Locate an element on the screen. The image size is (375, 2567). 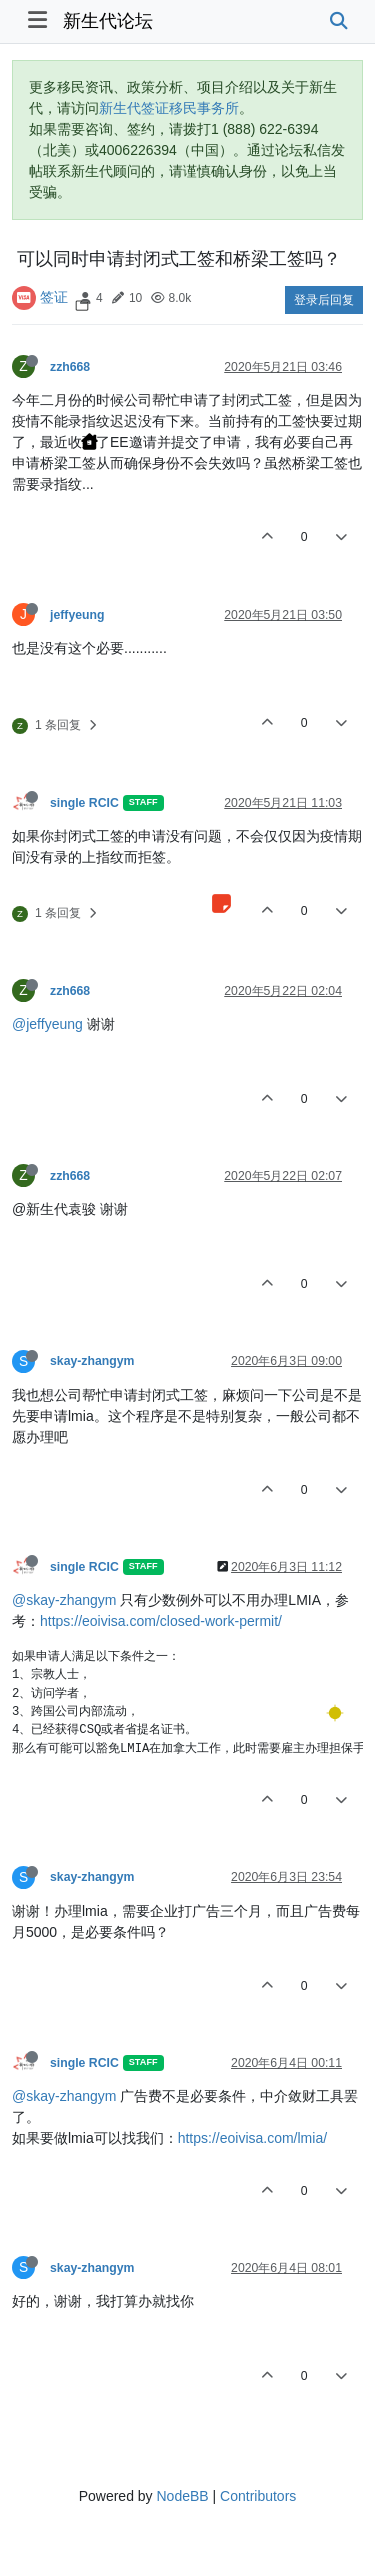
navigate to home screen is located at coordinates (89, 441).